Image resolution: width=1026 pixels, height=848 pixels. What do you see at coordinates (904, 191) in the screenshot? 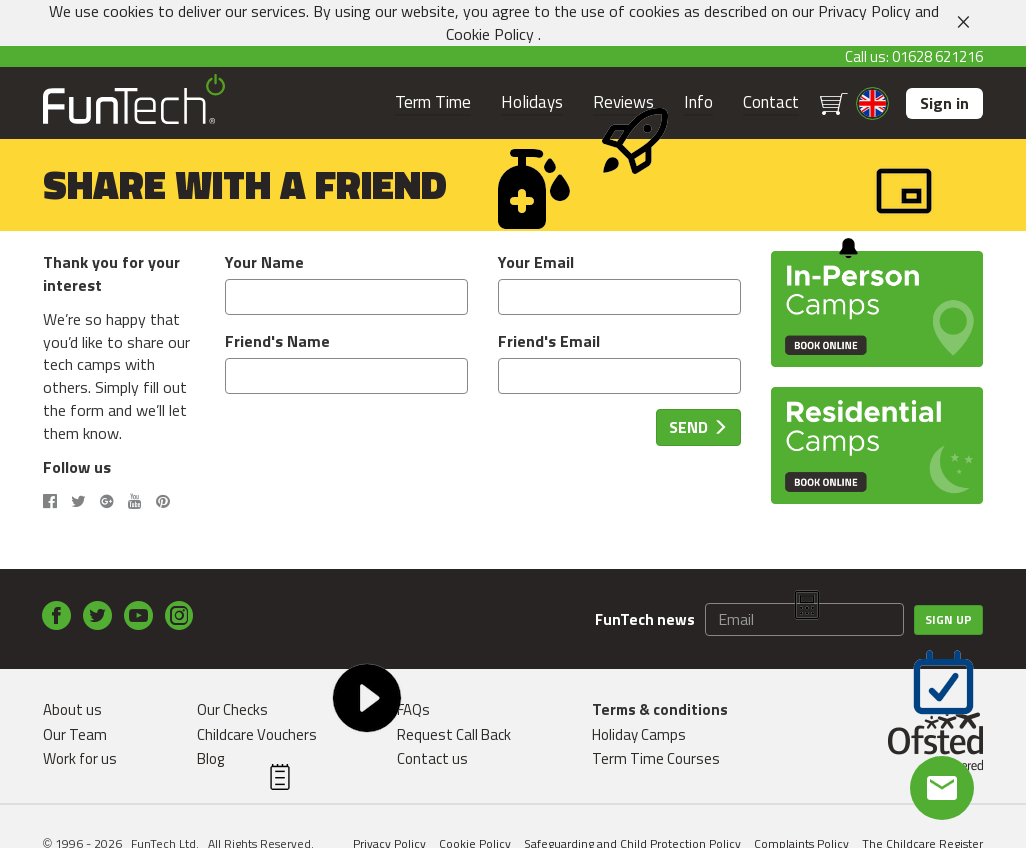
I see `enable picture-in-picture mode` at bounding box center [904, 191].